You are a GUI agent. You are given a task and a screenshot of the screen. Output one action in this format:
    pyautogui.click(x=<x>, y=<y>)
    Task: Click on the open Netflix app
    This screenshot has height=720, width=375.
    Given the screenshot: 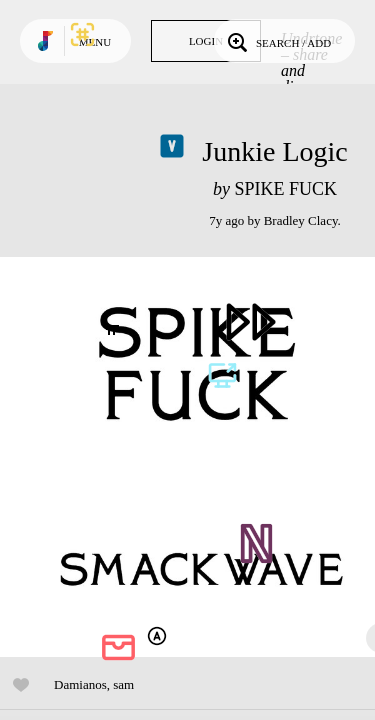 What is the action you would take?
    pyautogui.click(x=256, y=543)
    